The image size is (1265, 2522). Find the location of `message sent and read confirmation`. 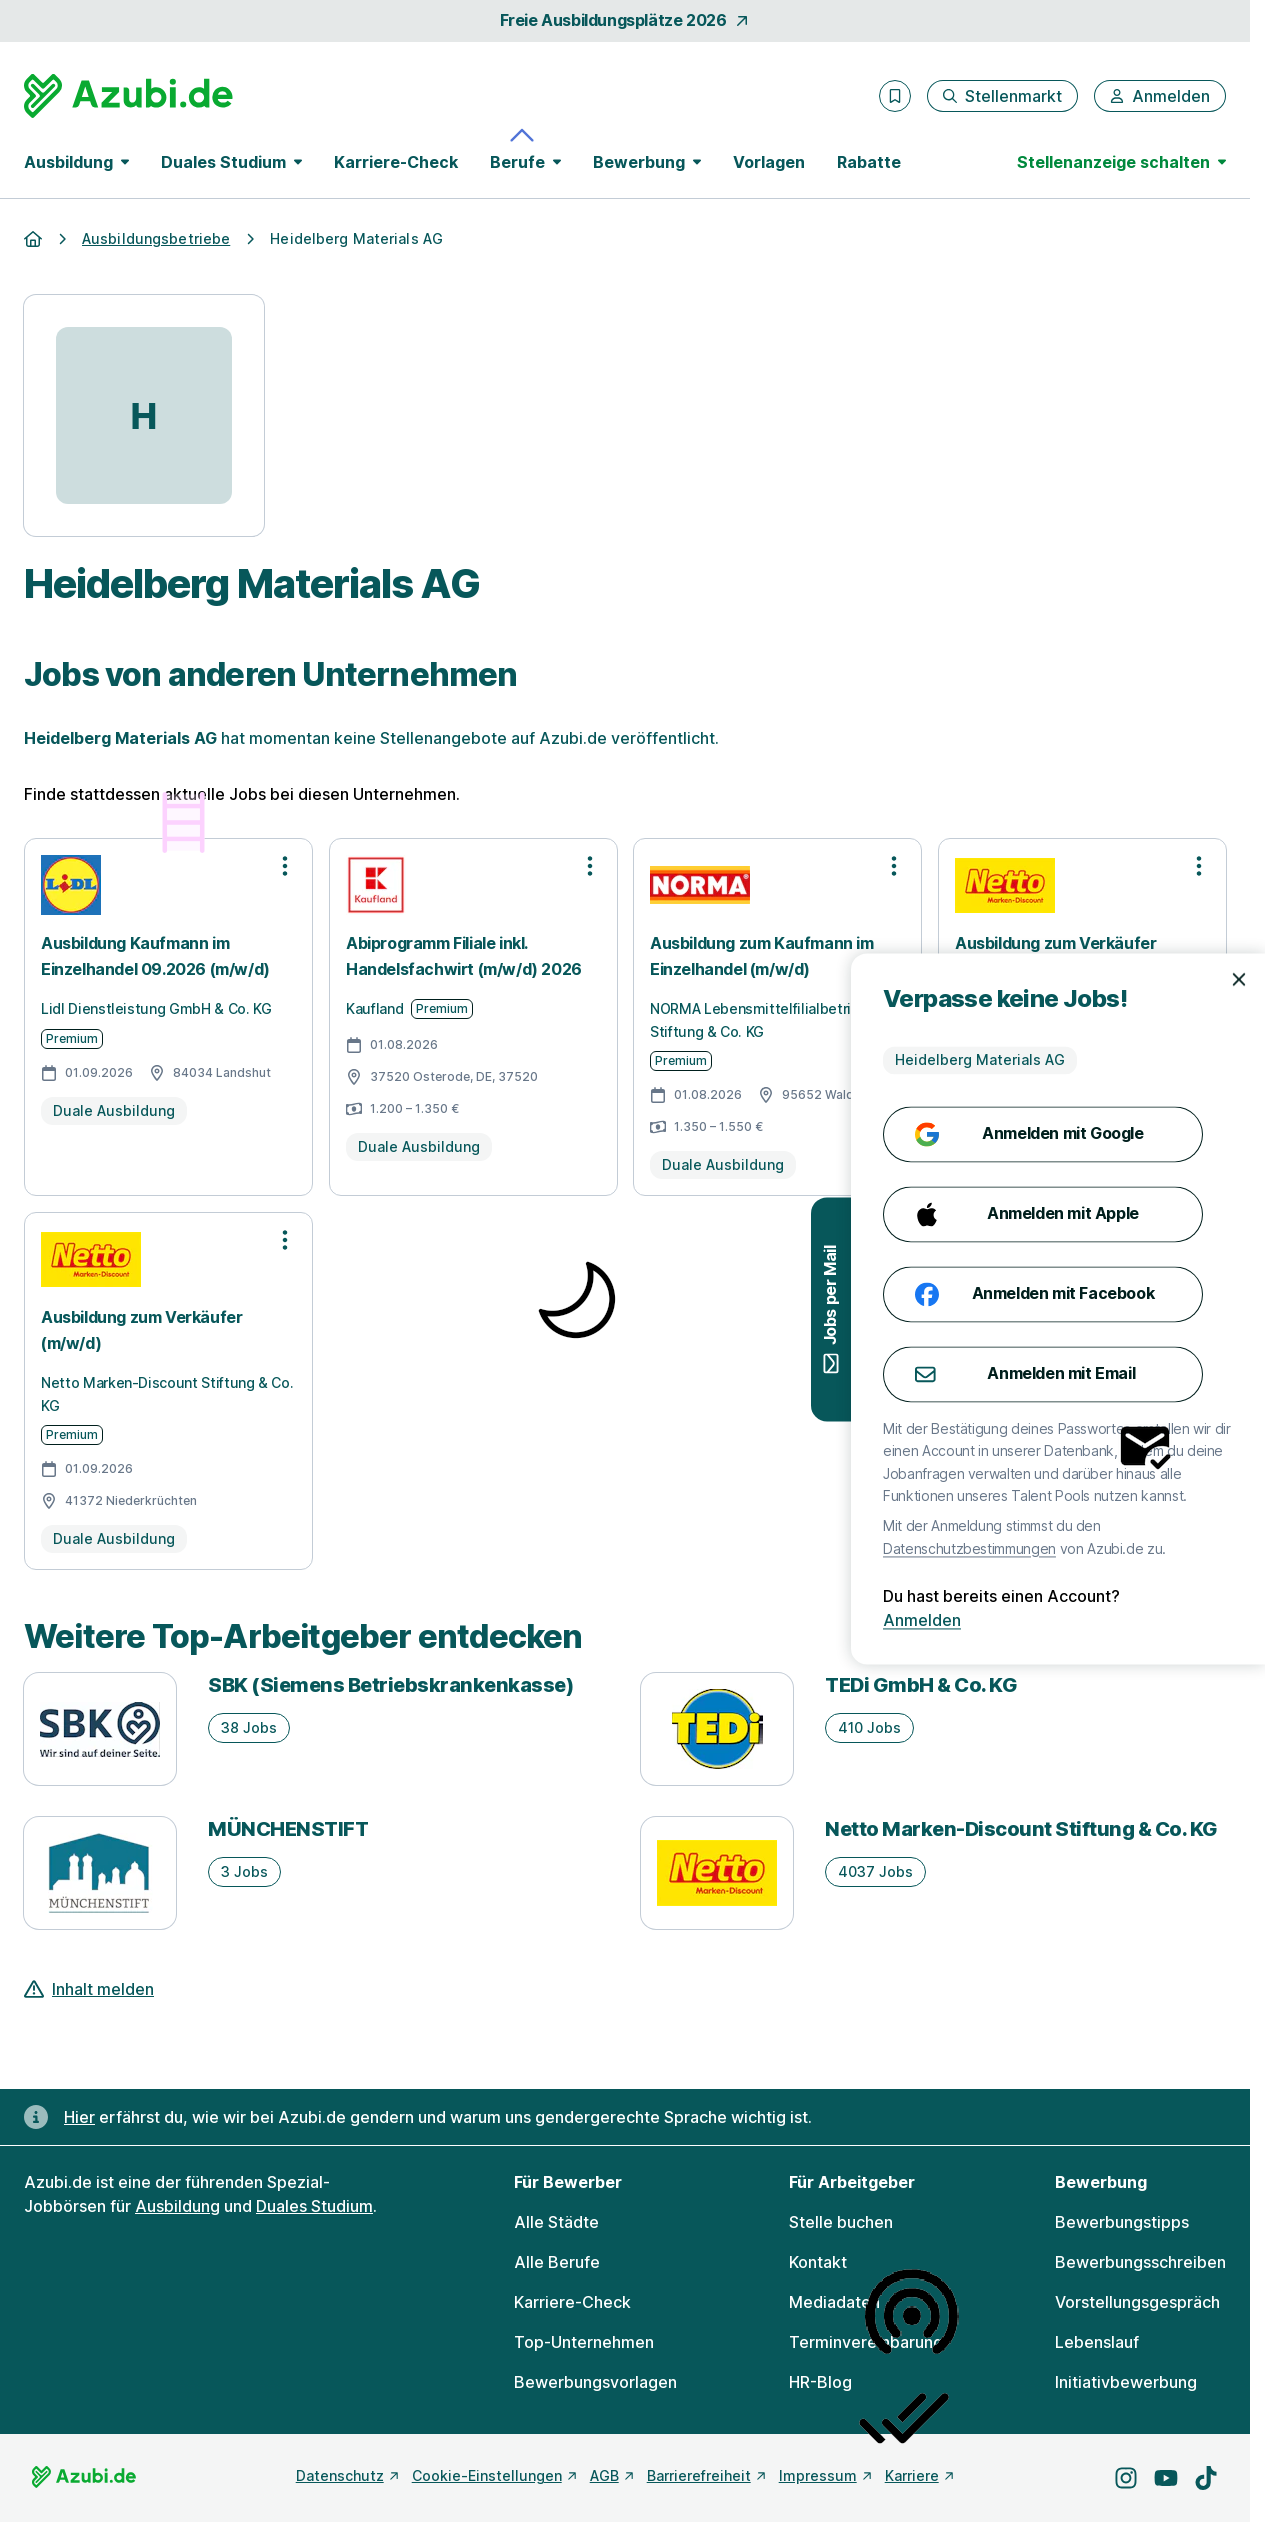

message sent and read confirmation is located at coordinates (904, 2417).